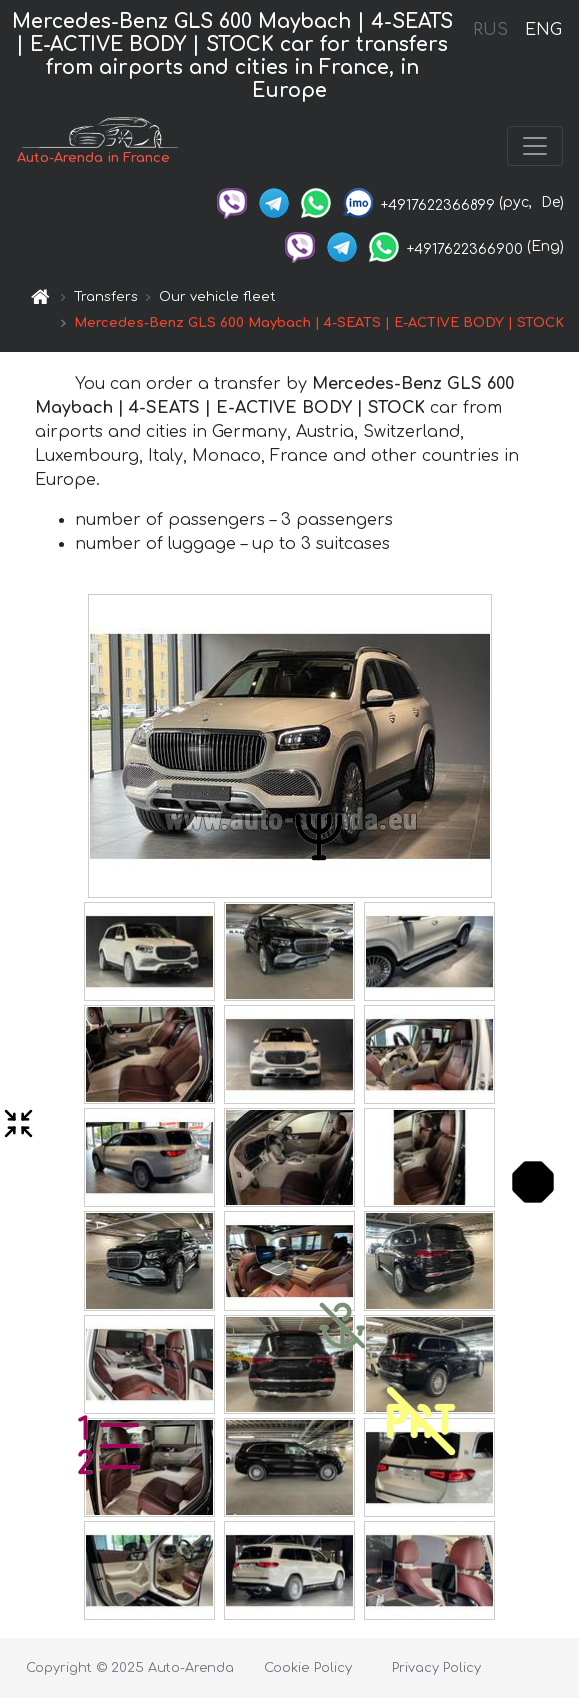 The width and height of the screenshot is (579, 1698). Describe the element at coordinates (421, 1421) in the screenshot. I see `http patch request disabled or unavailable` at that location.